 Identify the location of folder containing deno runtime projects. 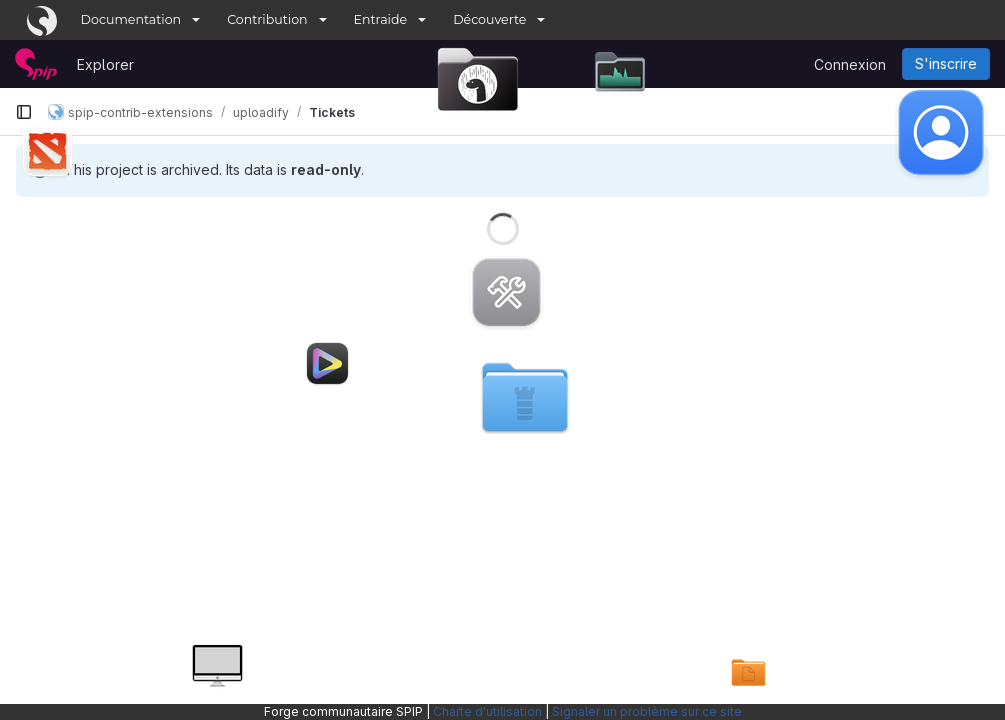
(477, 81).